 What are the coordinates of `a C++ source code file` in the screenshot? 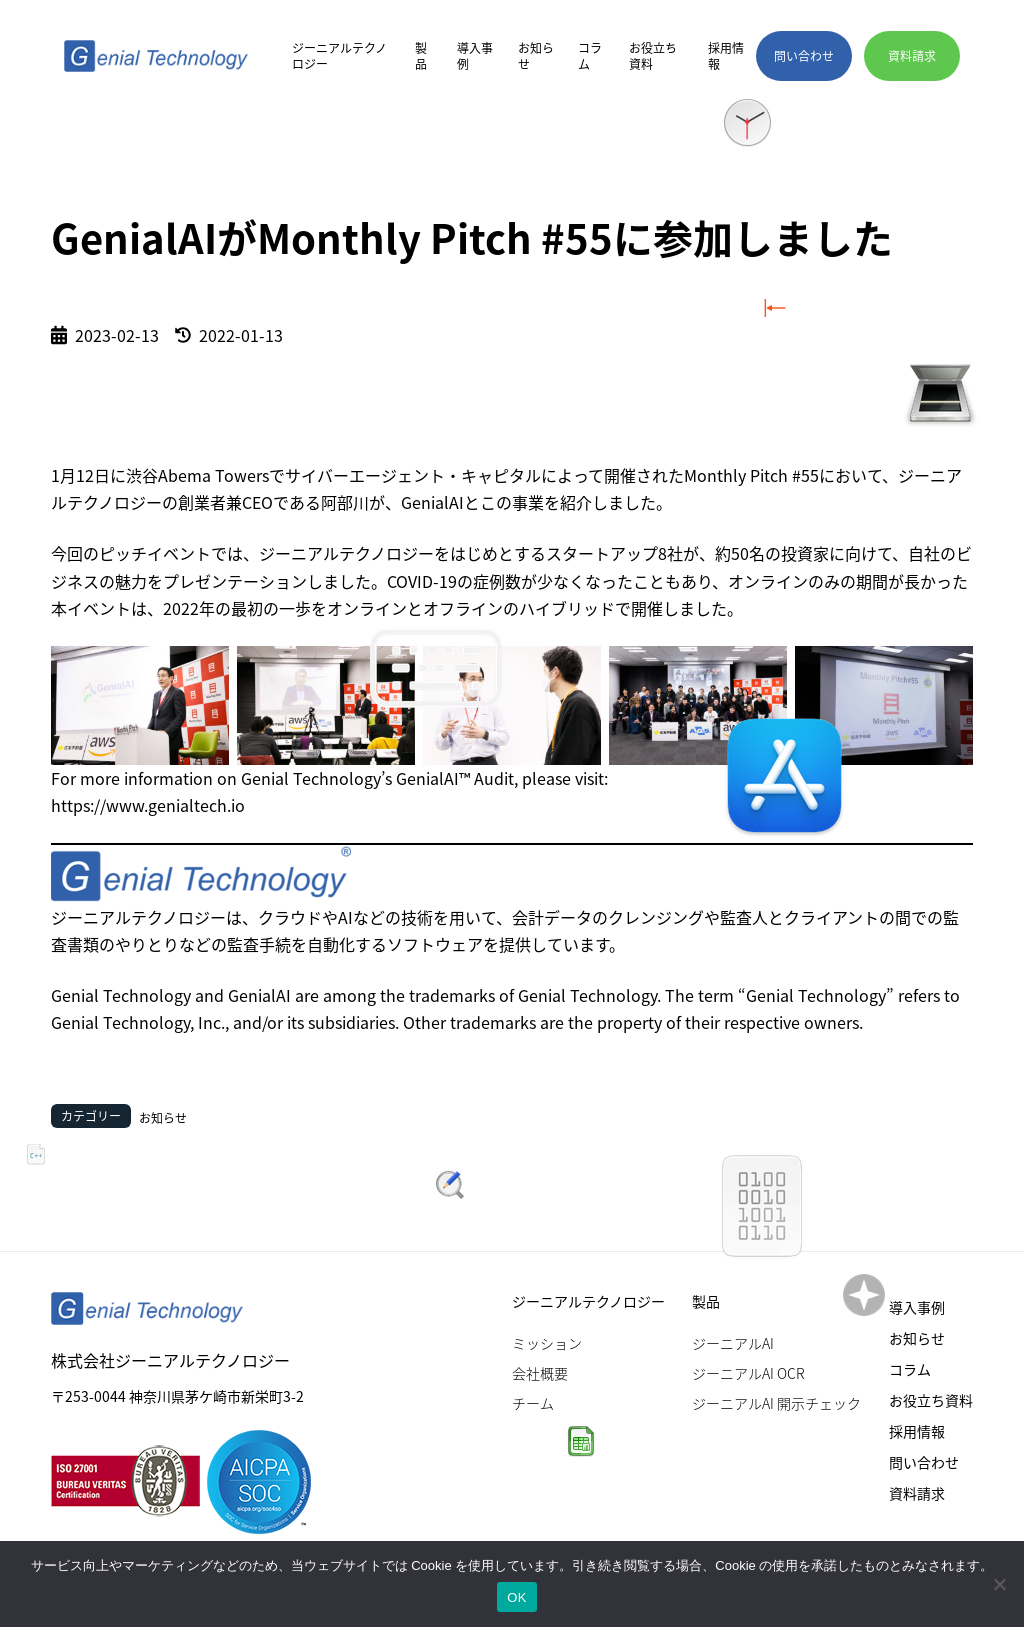 It's located at (36, 1154).